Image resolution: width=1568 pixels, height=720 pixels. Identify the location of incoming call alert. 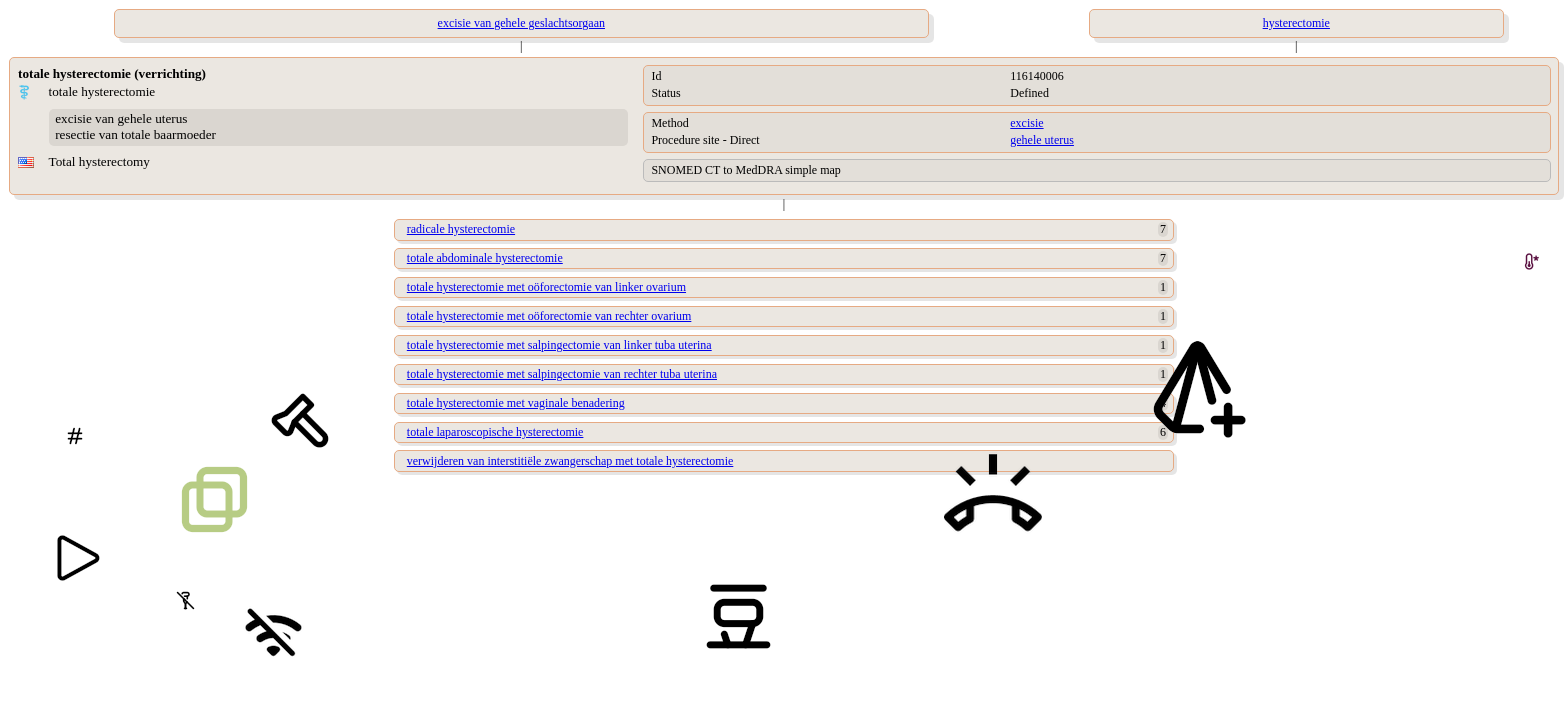
(993, 495).